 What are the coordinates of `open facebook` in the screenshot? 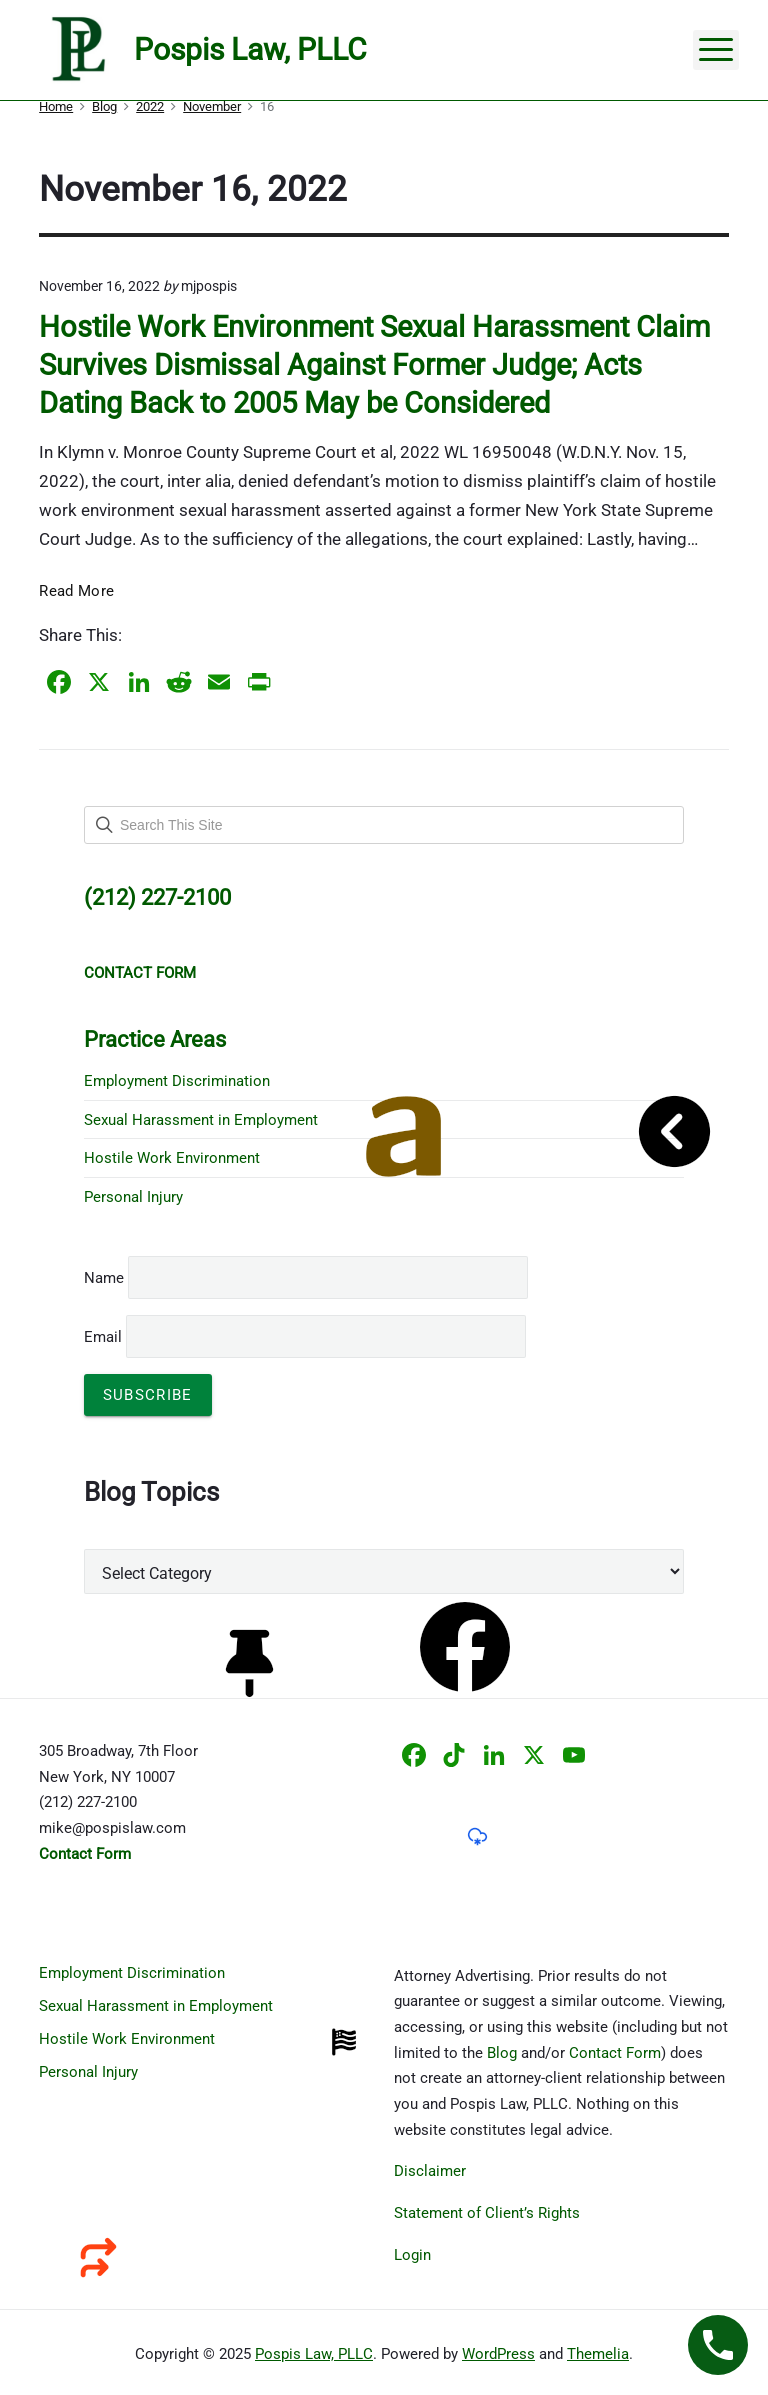 It's located at (465, 1647).